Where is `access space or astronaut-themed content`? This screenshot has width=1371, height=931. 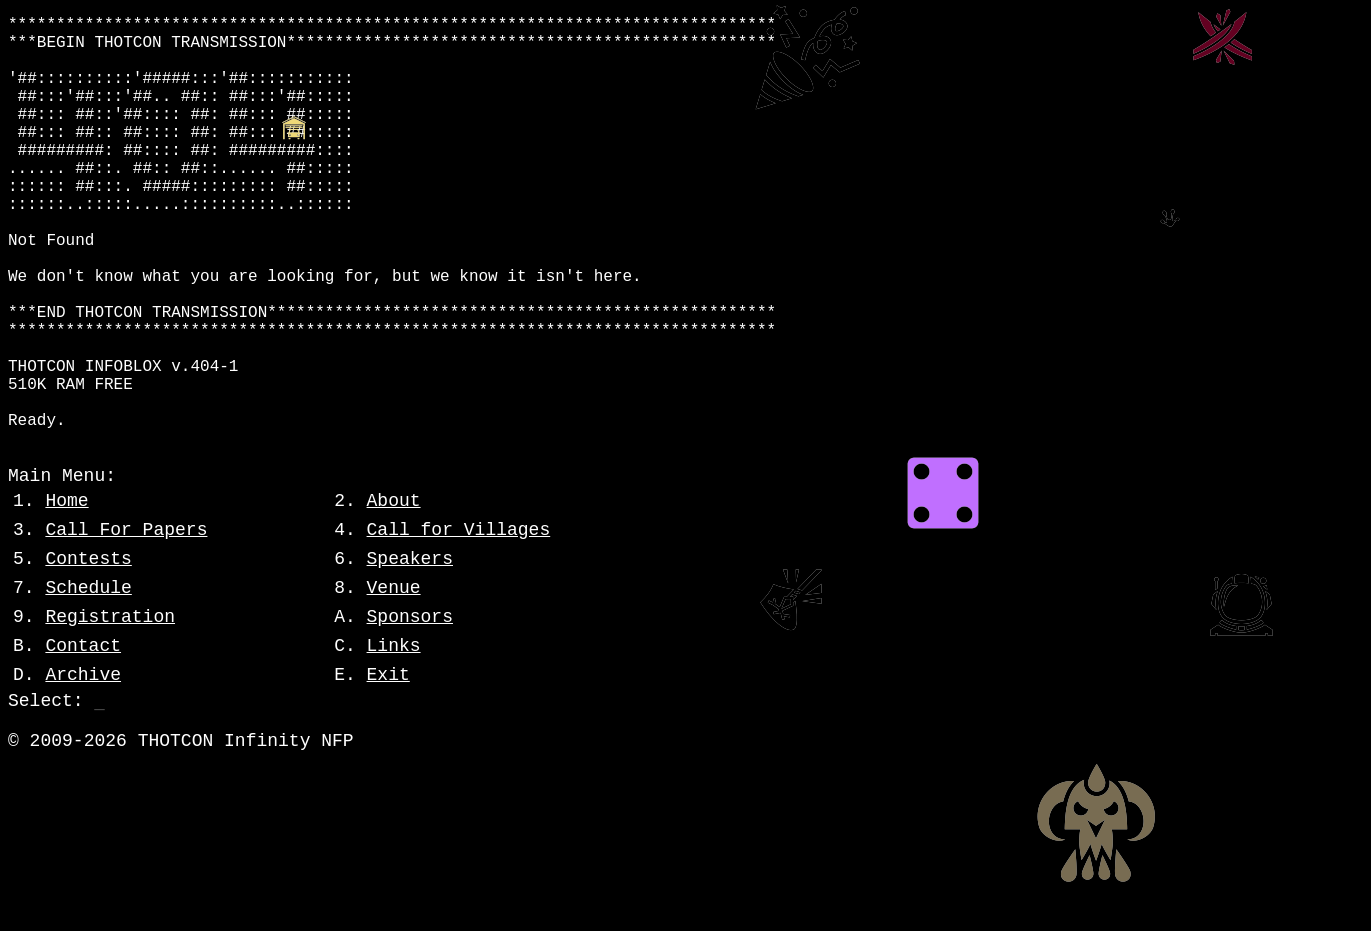
access space or astronaut-themed content is located at coordinates (1241, 604).